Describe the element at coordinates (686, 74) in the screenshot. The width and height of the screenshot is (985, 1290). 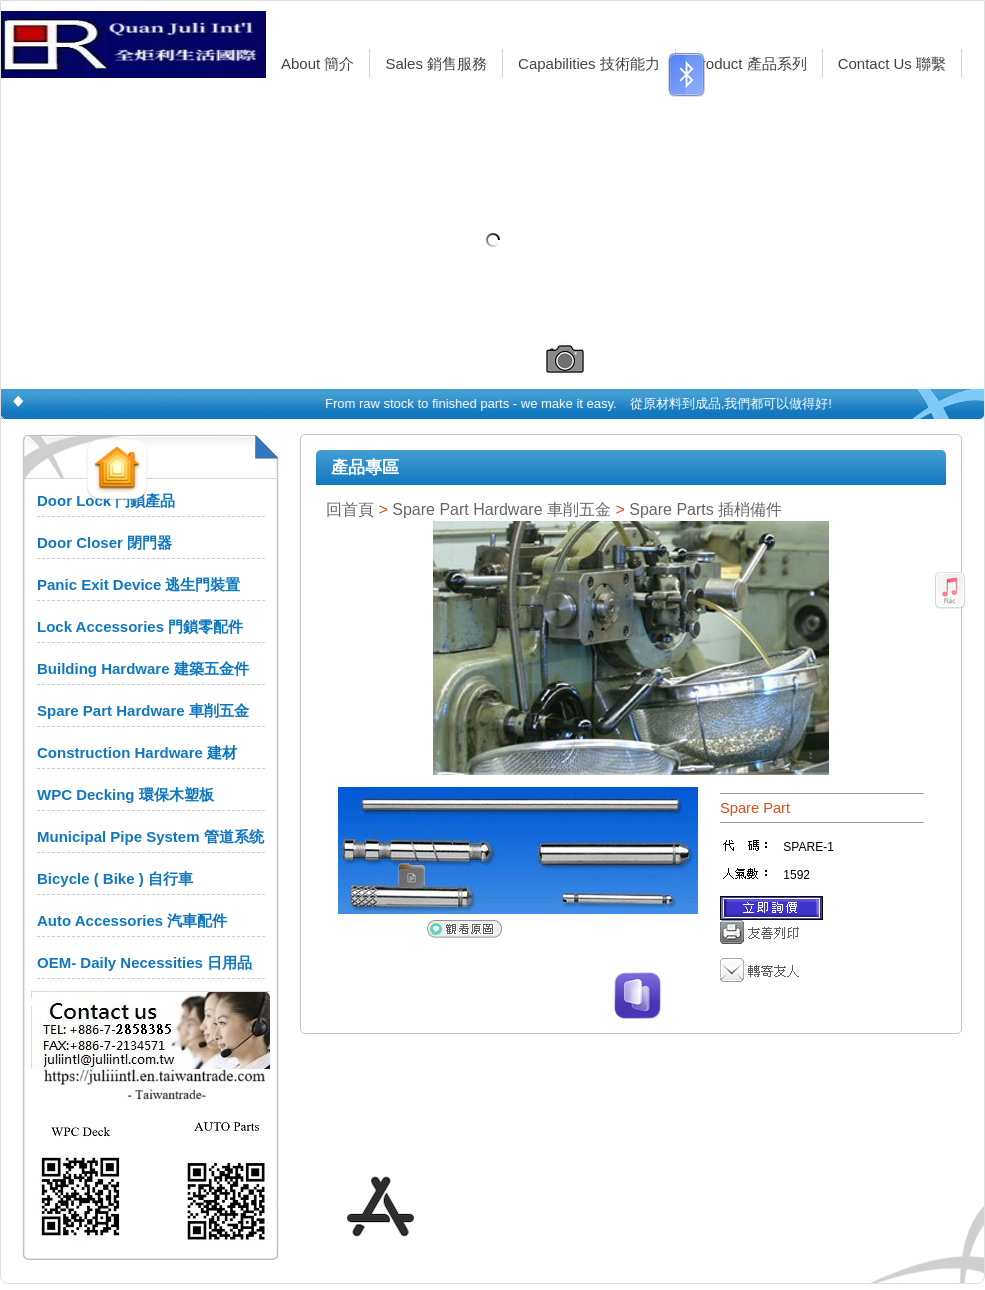
I see `indicates bluetooth is currently active and connected` at that location.